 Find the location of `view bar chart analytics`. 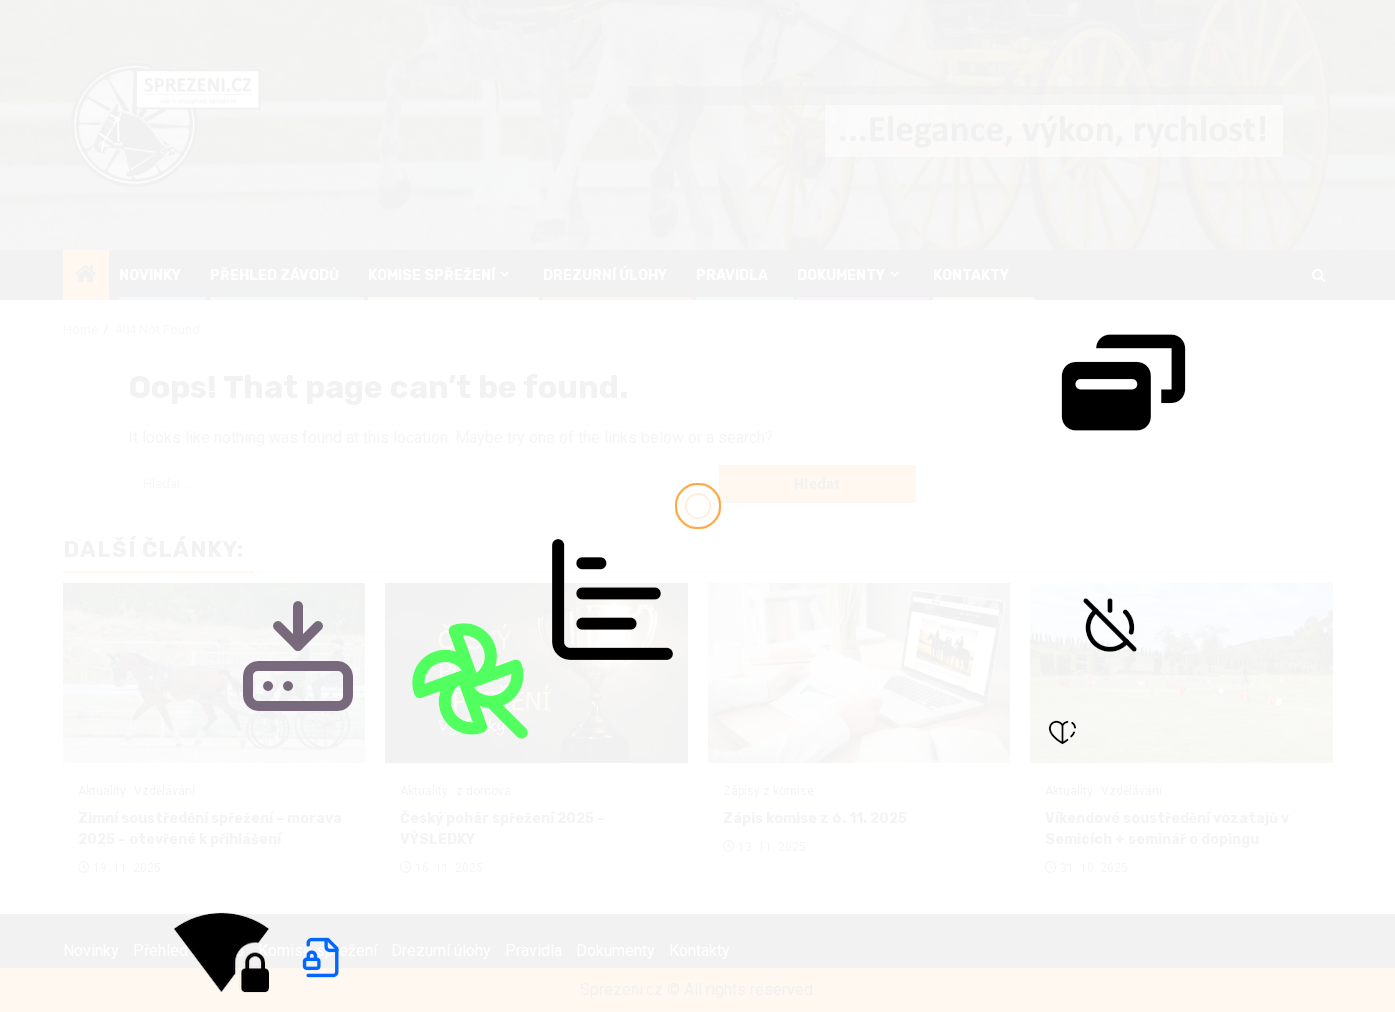

view bar chart analytics is located at coordinates (612, 599).